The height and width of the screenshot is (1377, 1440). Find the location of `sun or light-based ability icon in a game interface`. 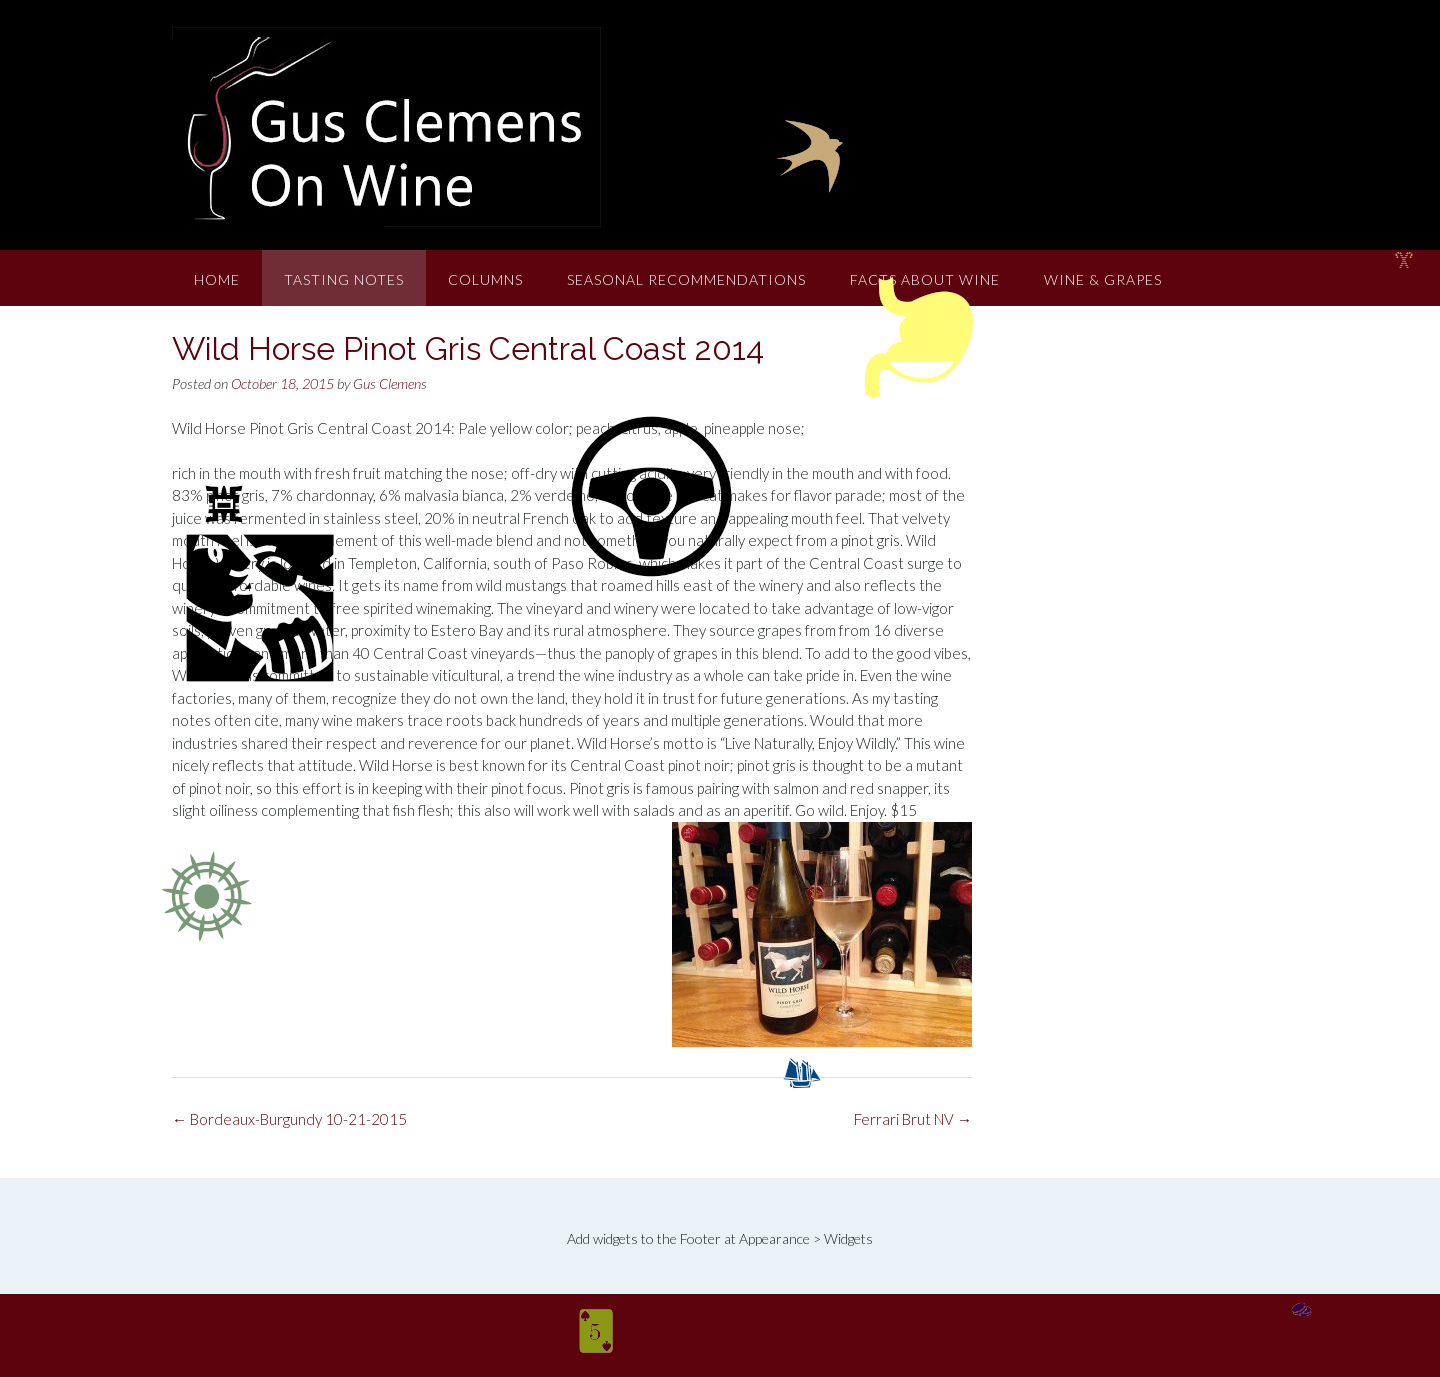

sun or light-based ability icon in a game interface is located at coordinates (206, 896).